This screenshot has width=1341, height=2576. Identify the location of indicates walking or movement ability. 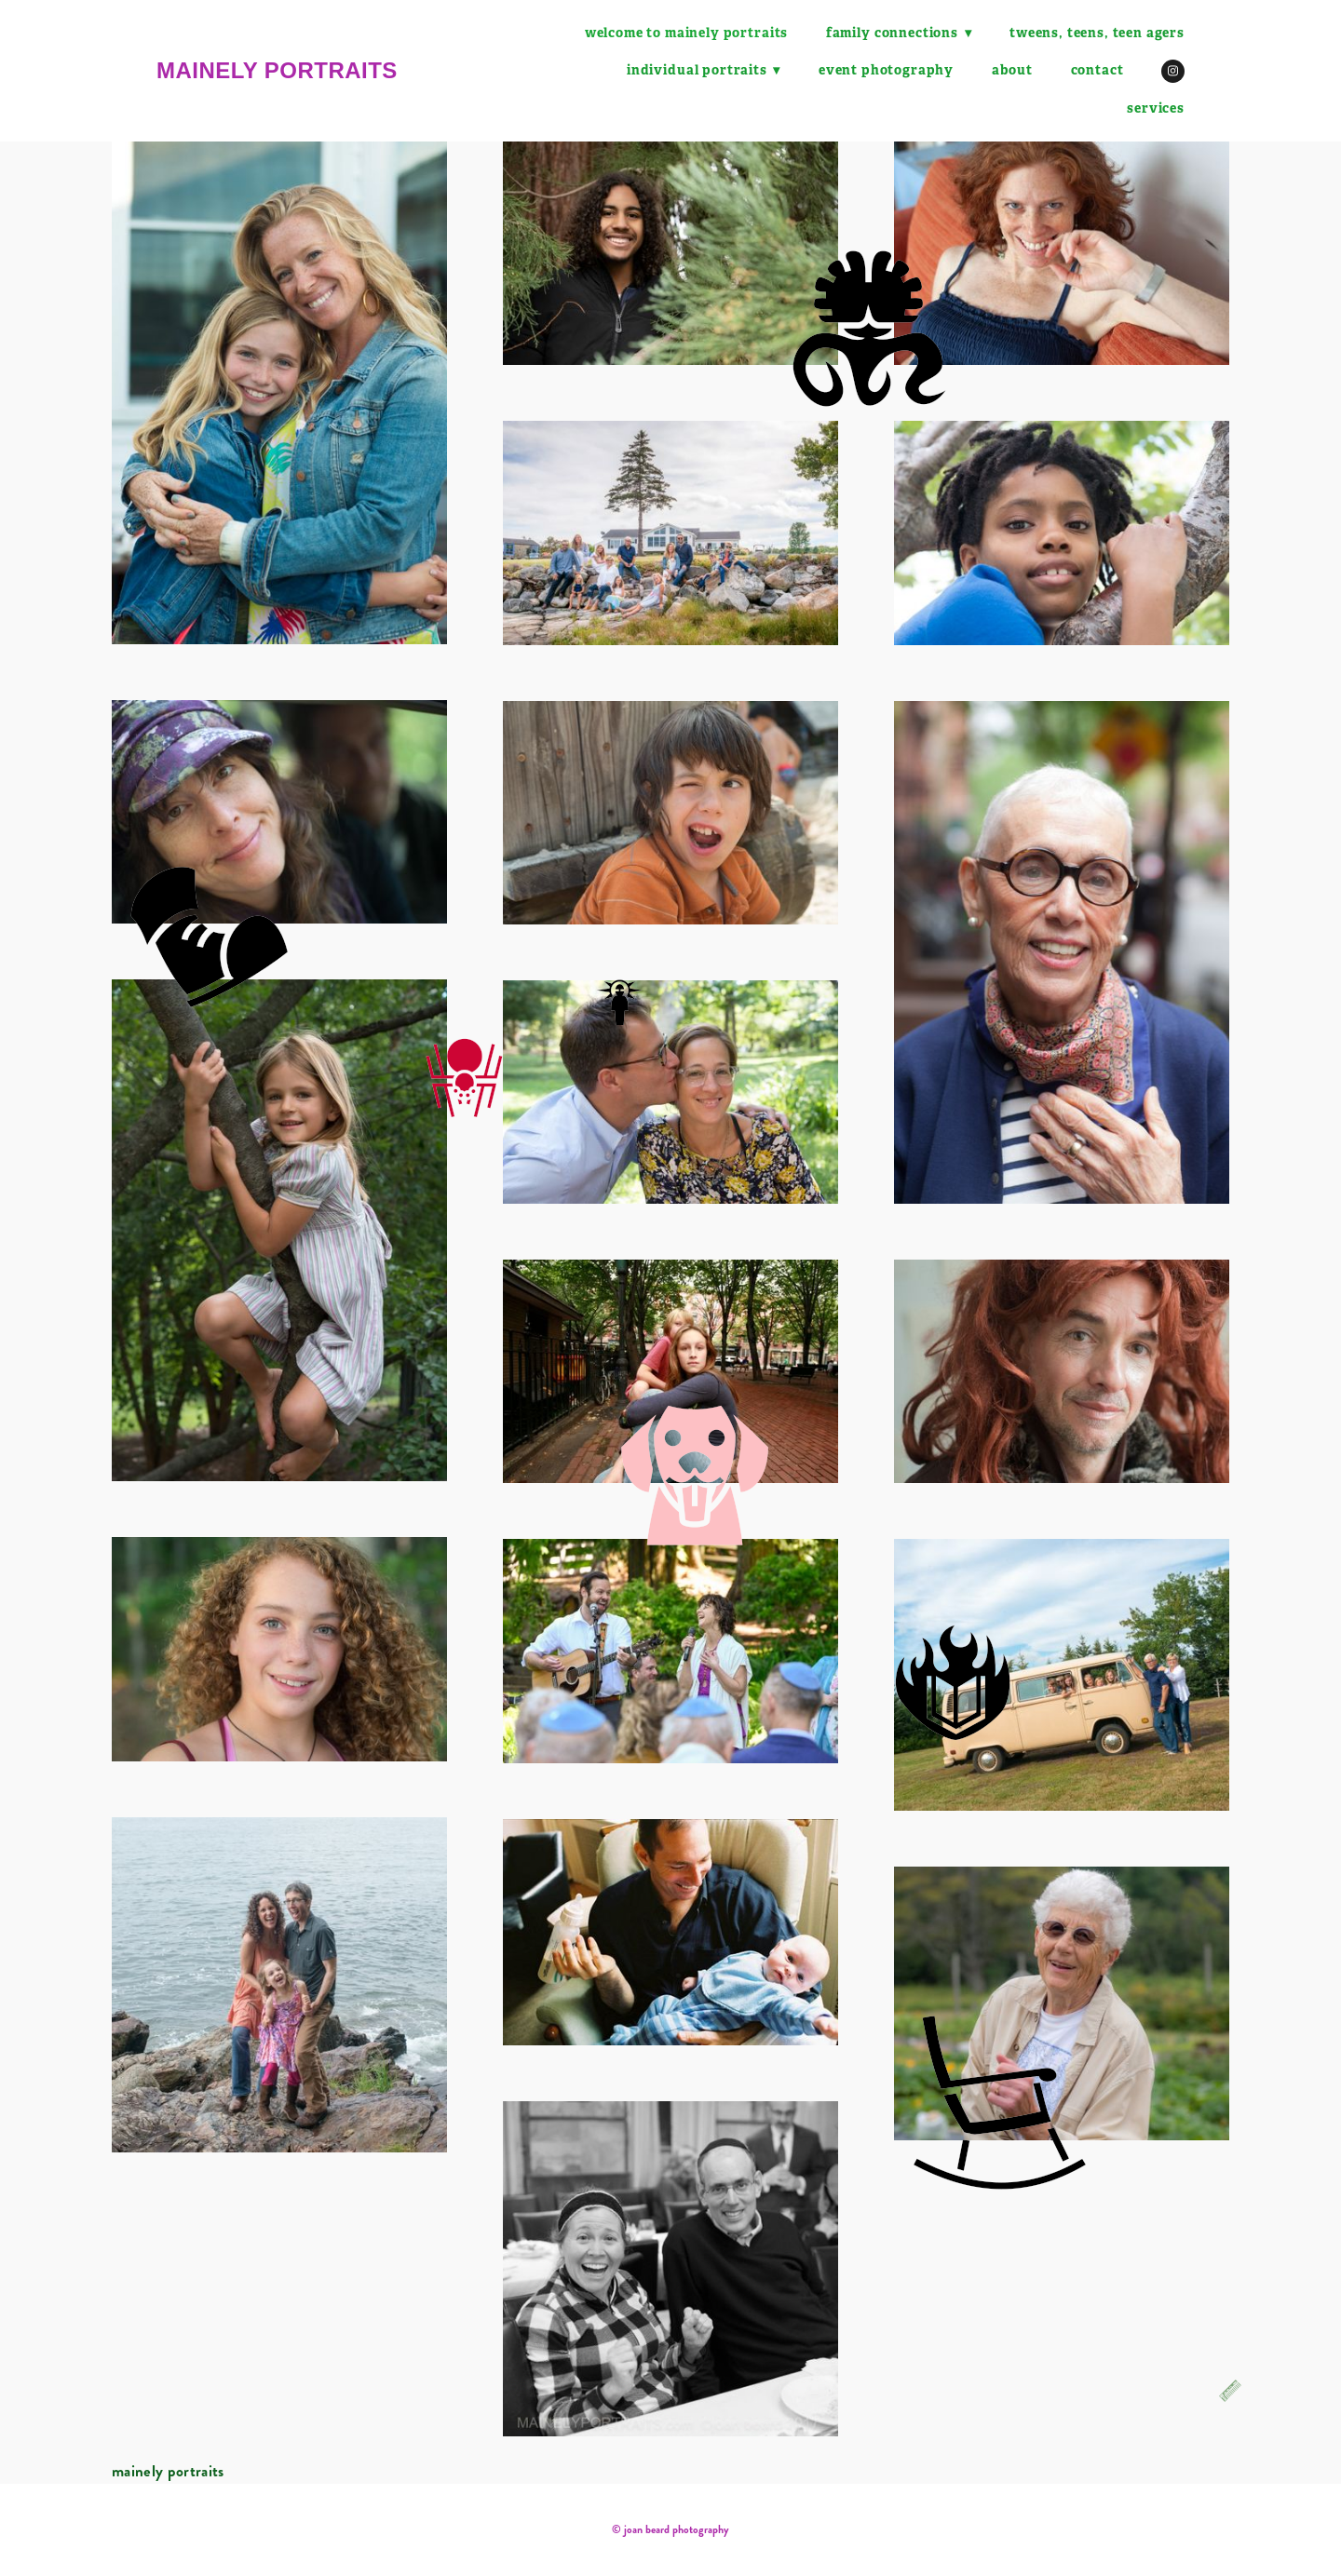
(209, 933).